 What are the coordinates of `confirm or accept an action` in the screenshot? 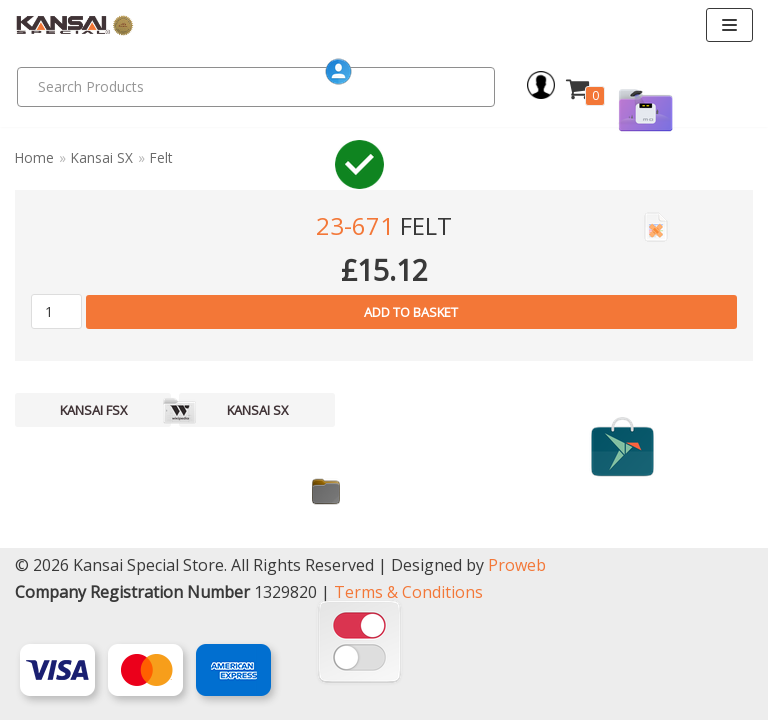 It's located at (359, 164).